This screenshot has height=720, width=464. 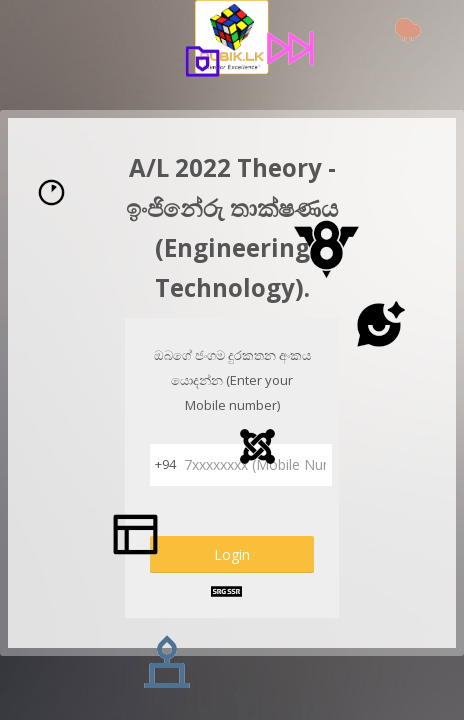 I want to click on Joomla content management system logo, so click(x=257, y=446).